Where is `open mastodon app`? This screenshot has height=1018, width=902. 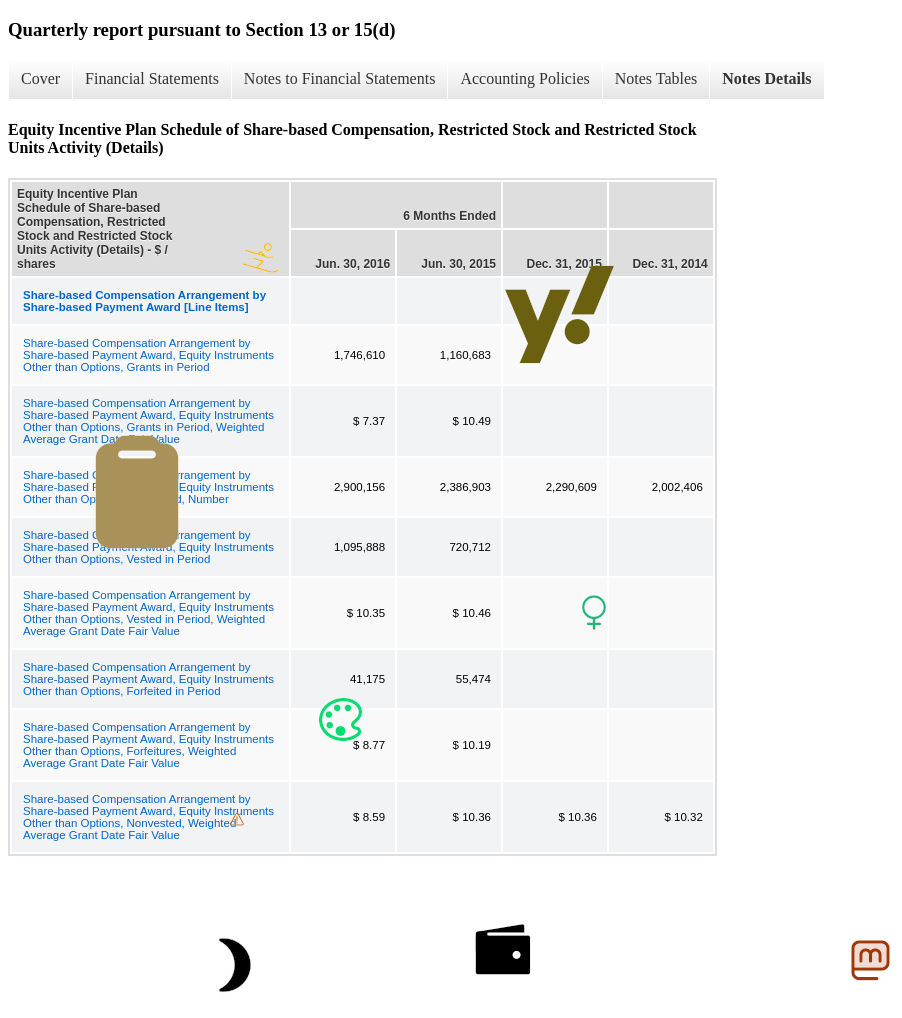
open mastodon app is located at coordinates (870, 959).